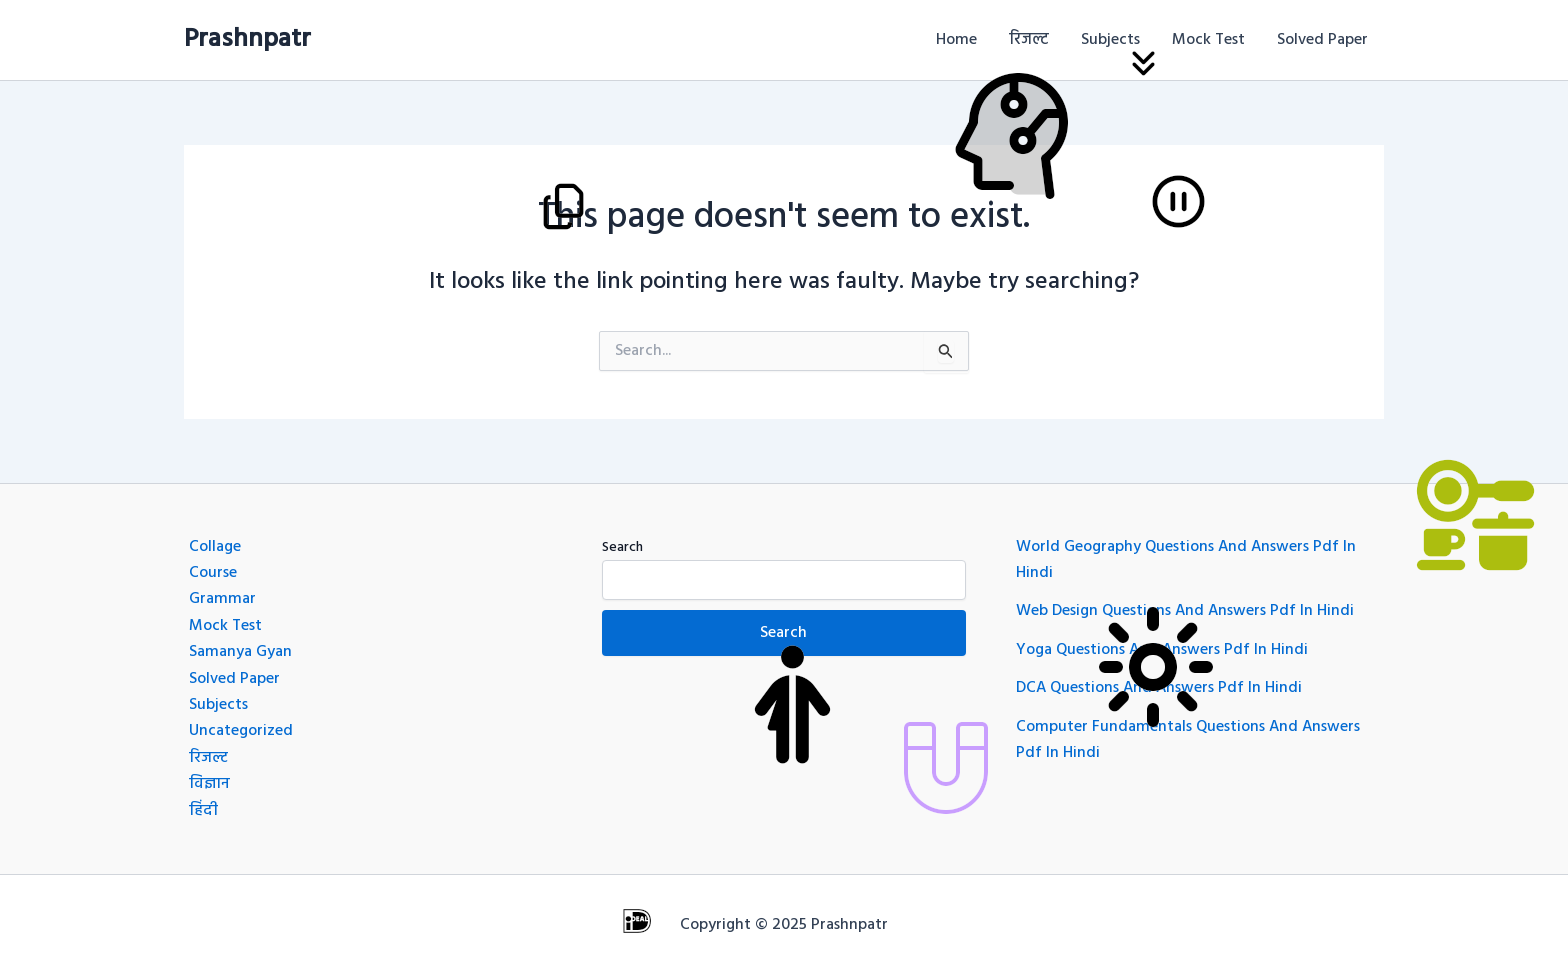  I want to click on activate magnetic snap or alignment tool, so click(946, 764).